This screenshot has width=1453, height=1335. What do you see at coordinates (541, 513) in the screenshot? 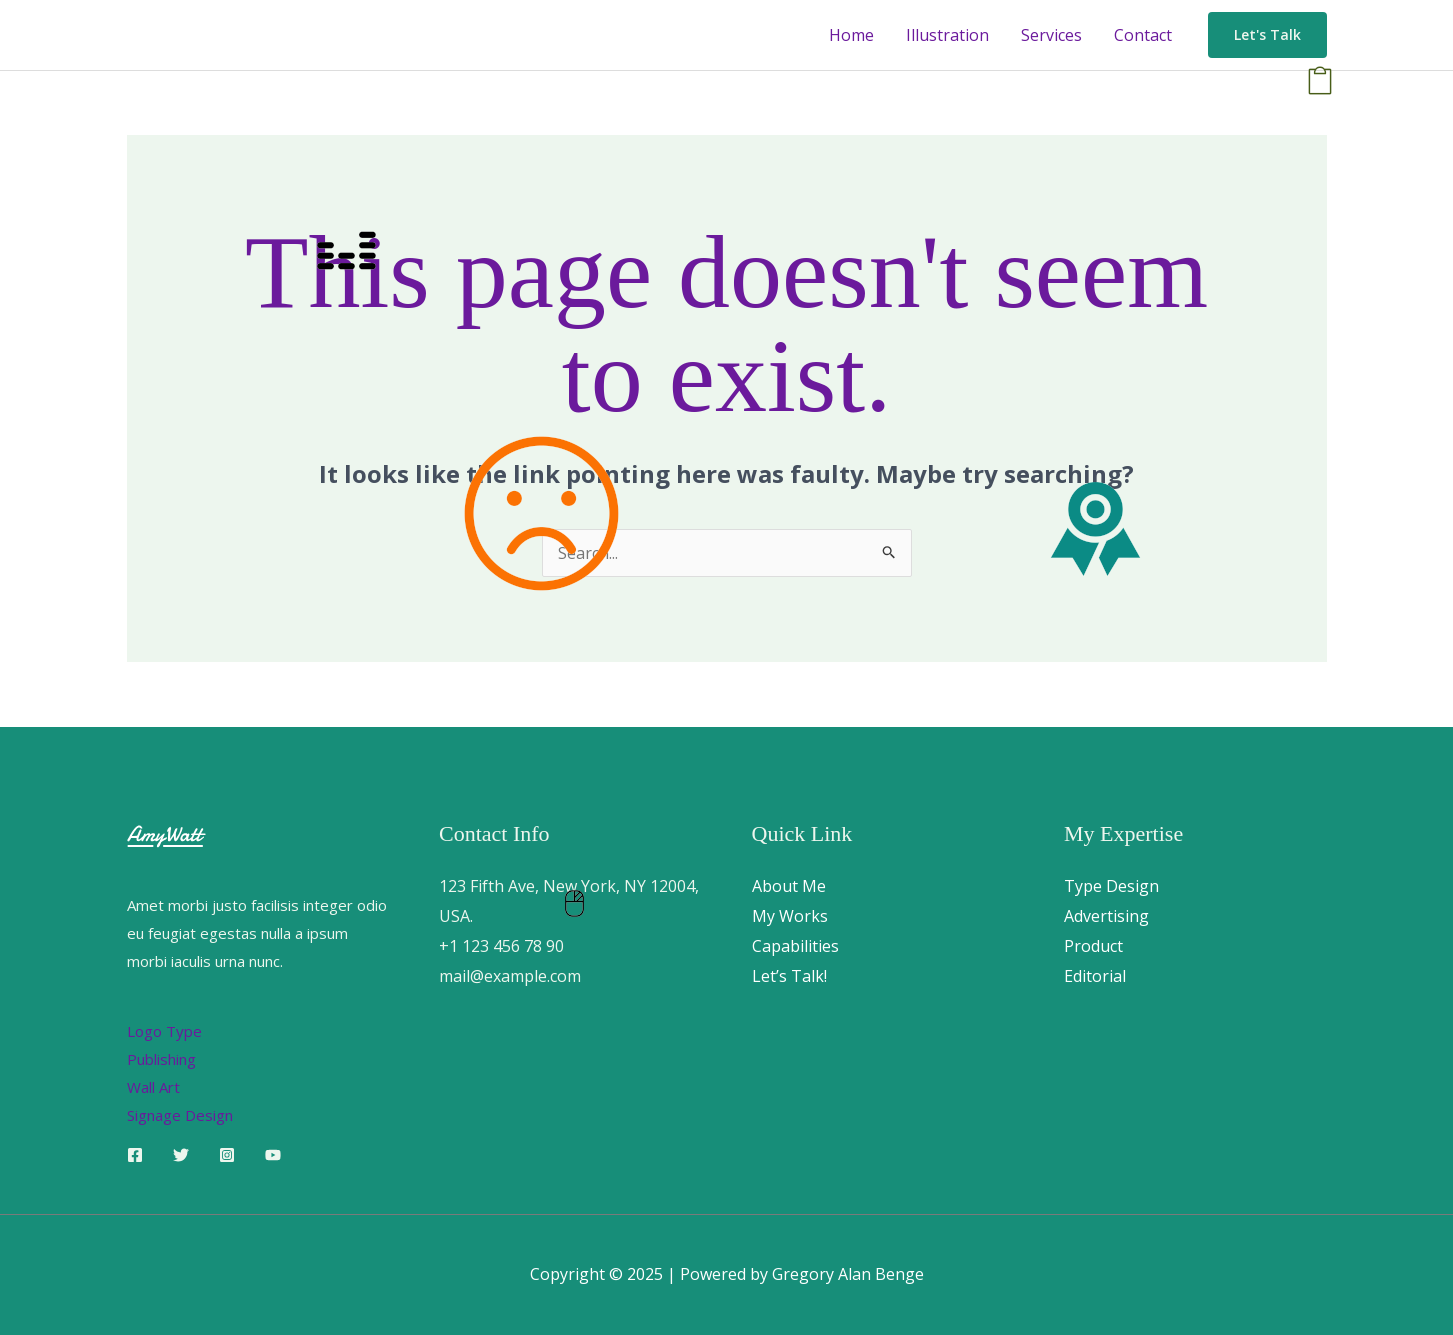
I see `indicate negative feedback or dissatisfaction` at bounding box center [541, 513].